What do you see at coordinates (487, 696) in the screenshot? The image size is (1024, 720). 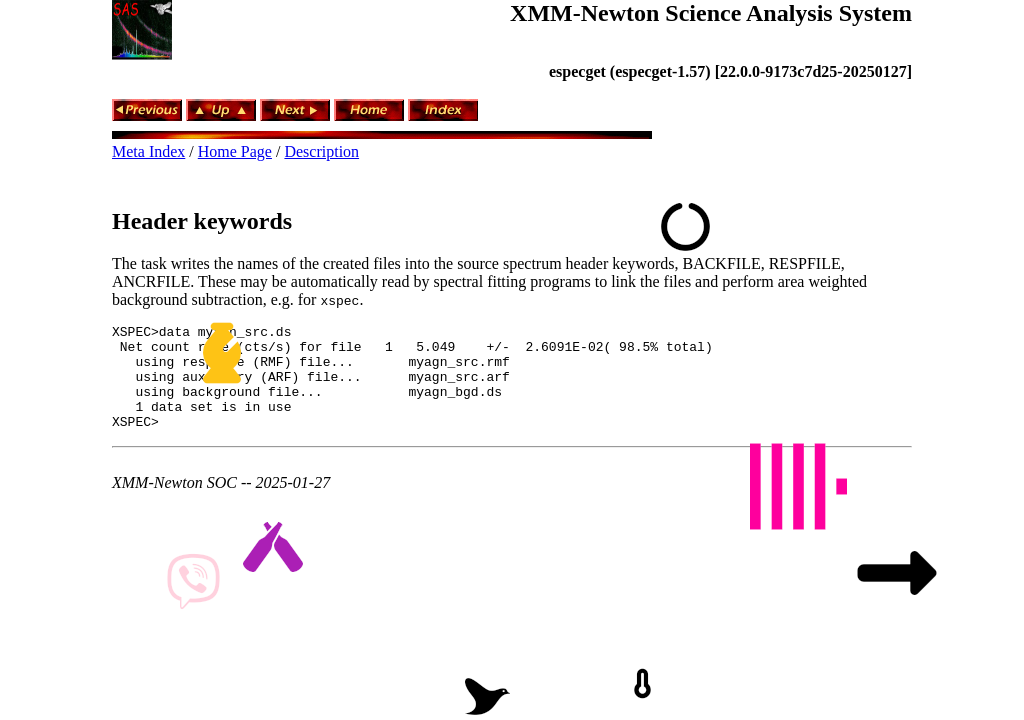 I see `fluentd data collector logo` at bounding box center [487, 696].